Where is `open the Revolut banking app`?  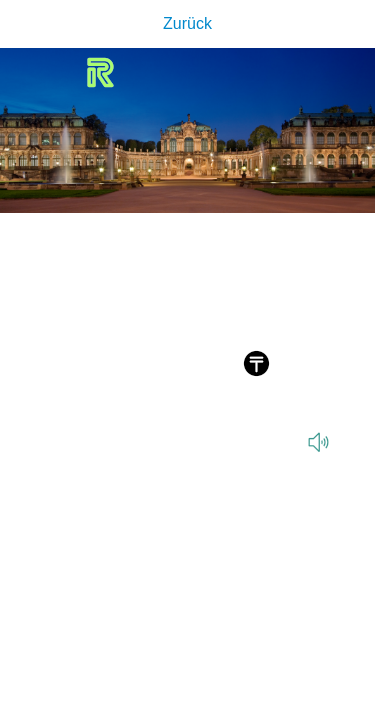 open the Revolut banking app is located at coordinates (100, 72).